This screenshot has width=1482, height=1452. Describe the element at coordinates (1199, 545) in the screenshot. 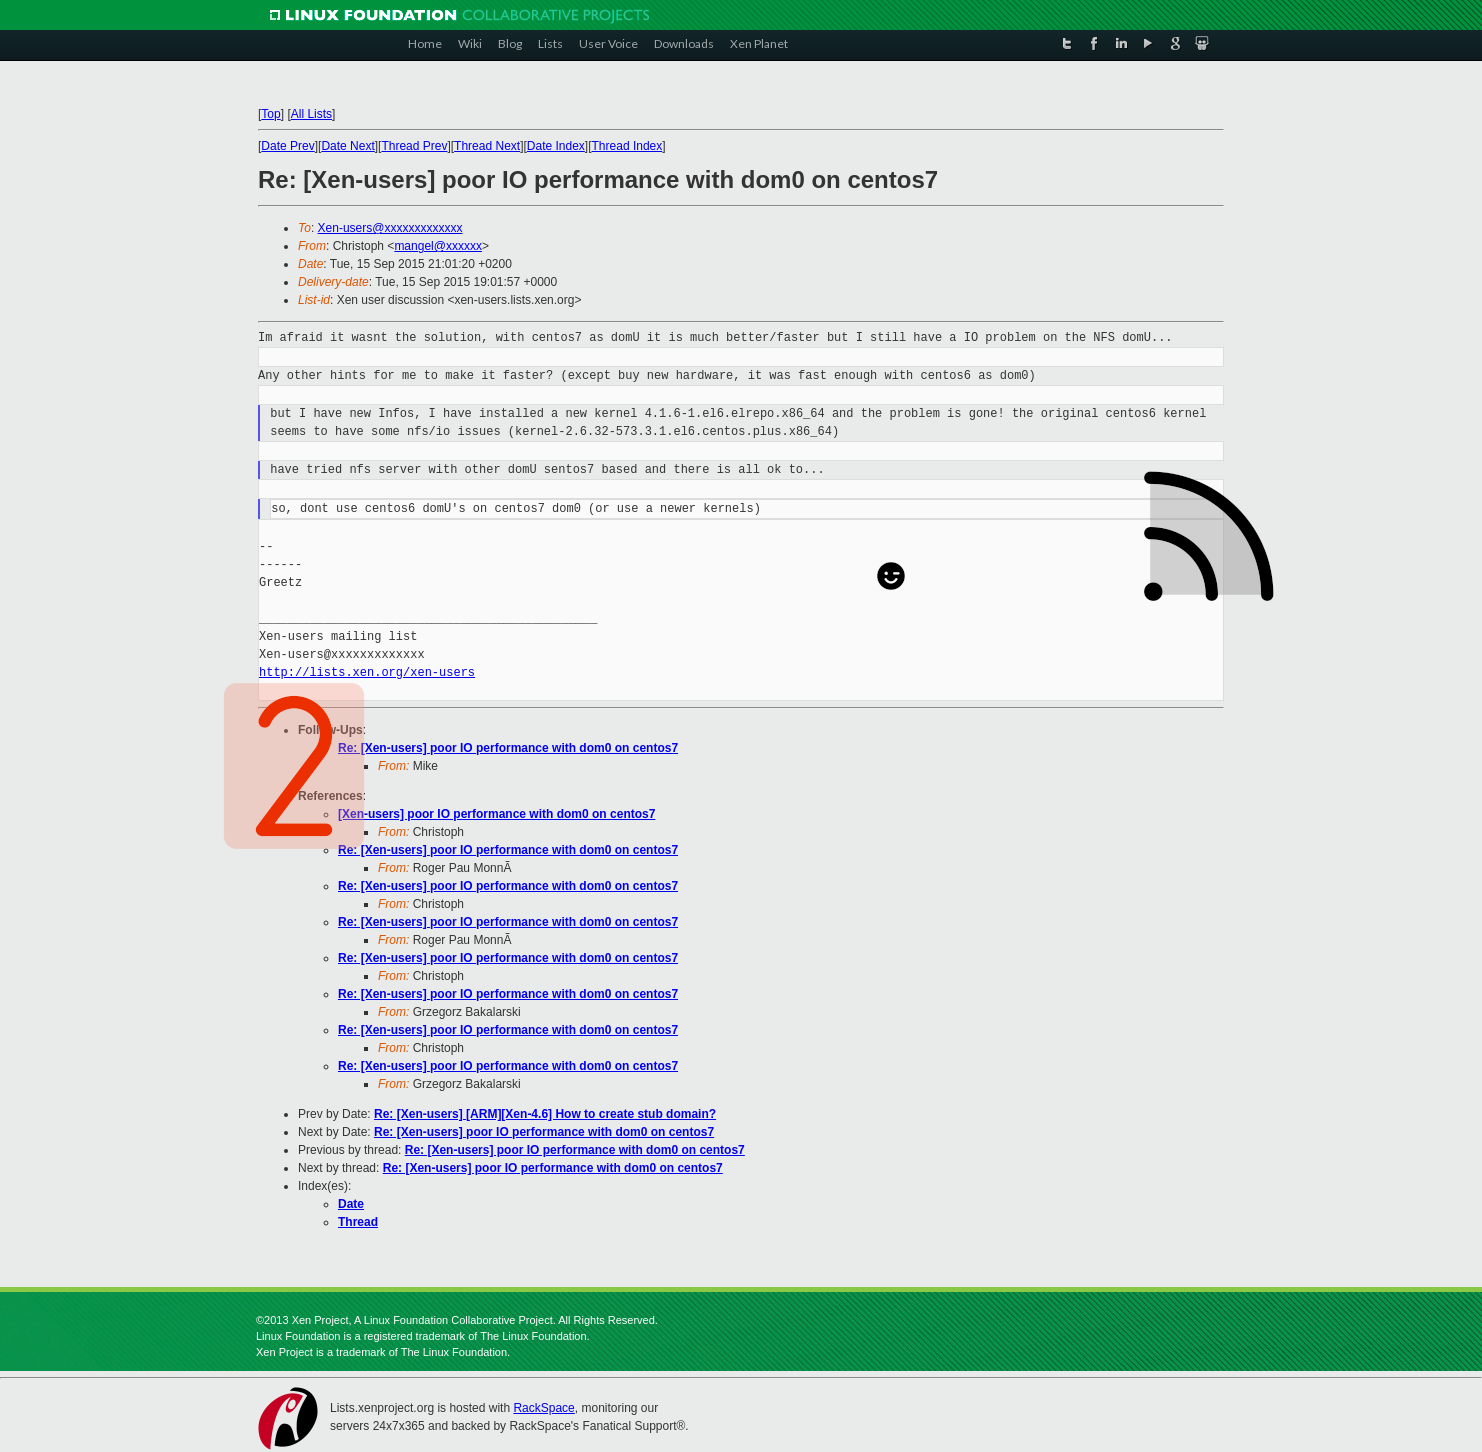

I see `subscribe to RSS feed` at that location.